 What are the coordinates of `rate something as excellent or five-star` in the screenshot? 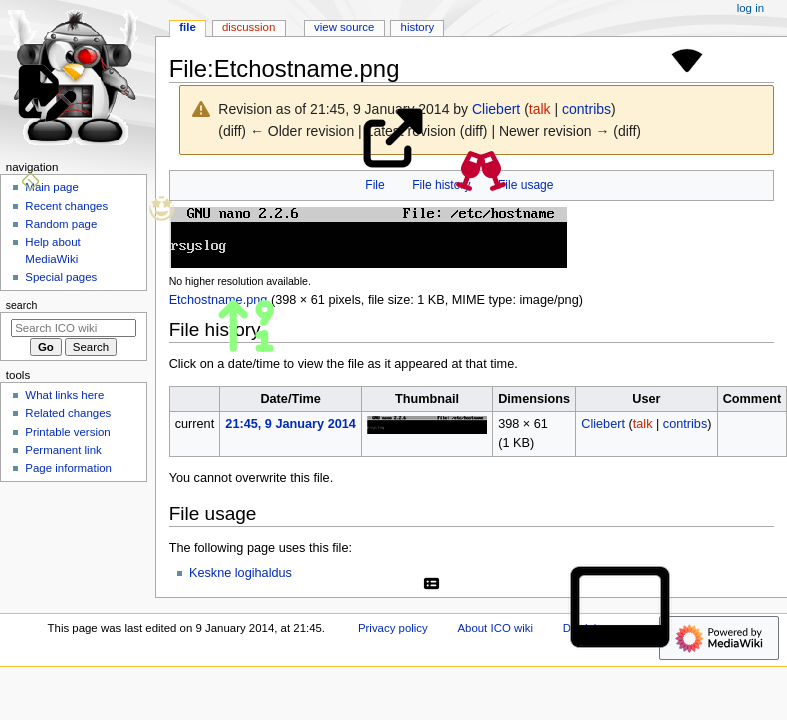 It's located at (161, 208).